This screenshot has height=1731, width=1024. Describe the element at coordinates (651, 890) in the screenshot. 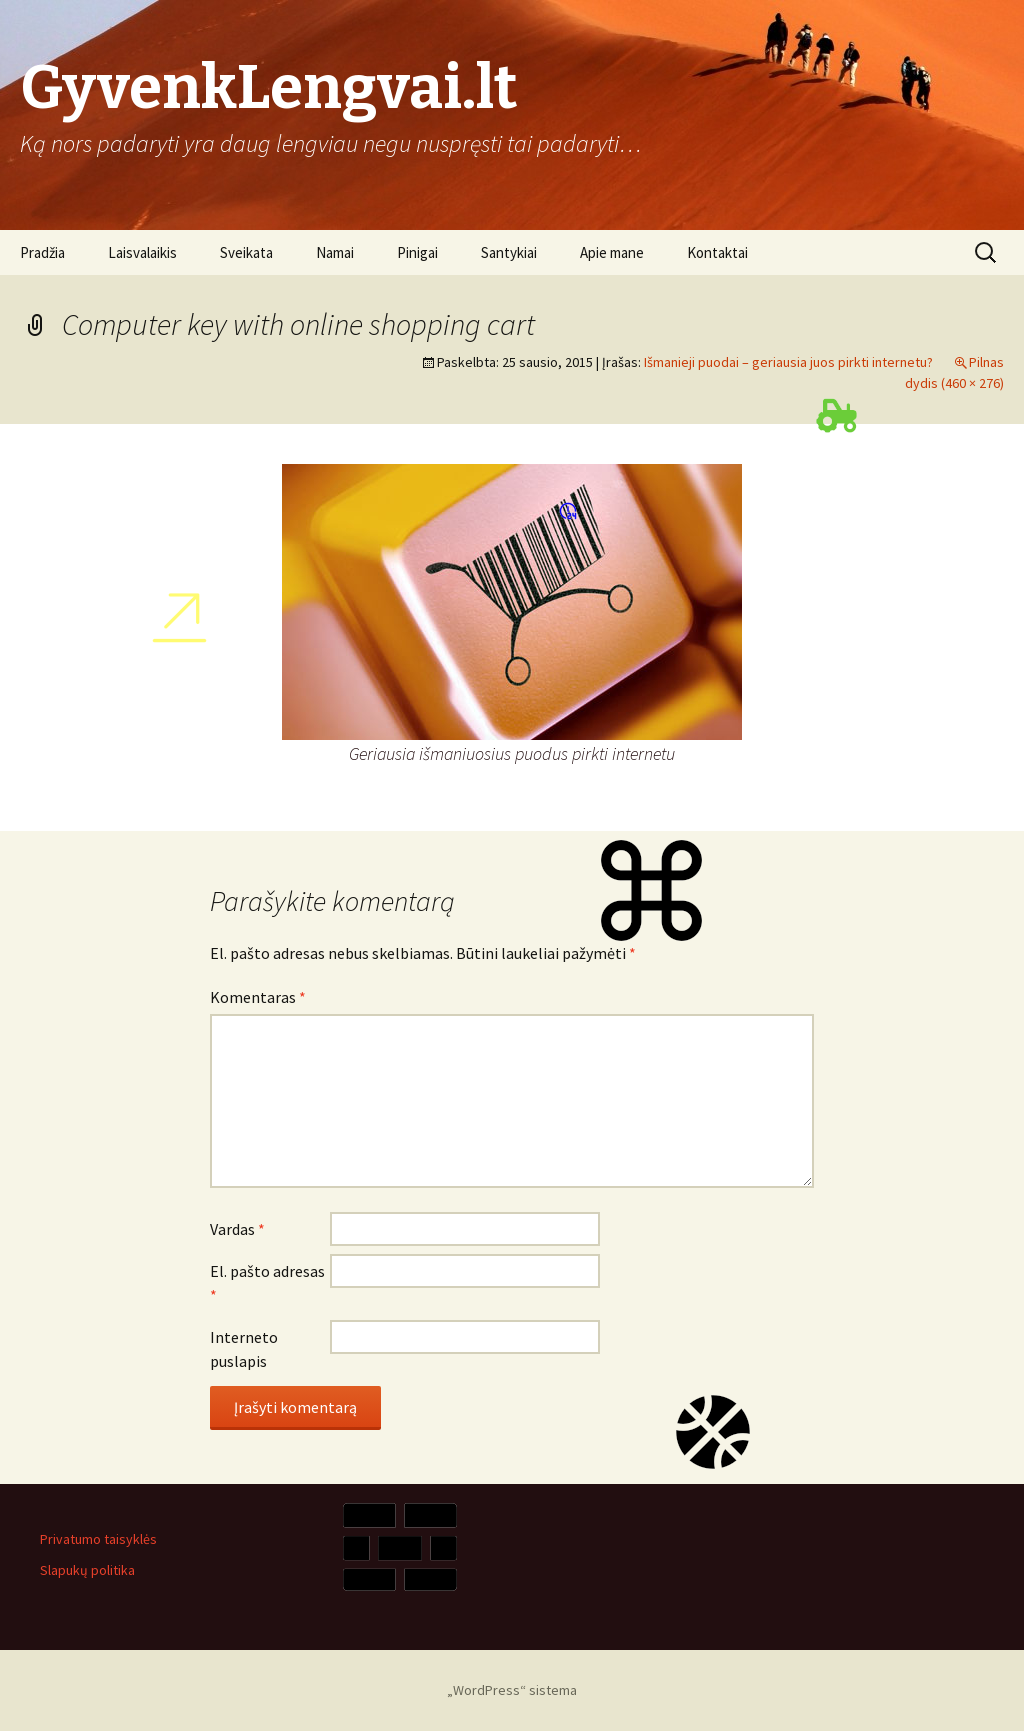

I see `command key modifier for keyboard shortcuts` at that location.